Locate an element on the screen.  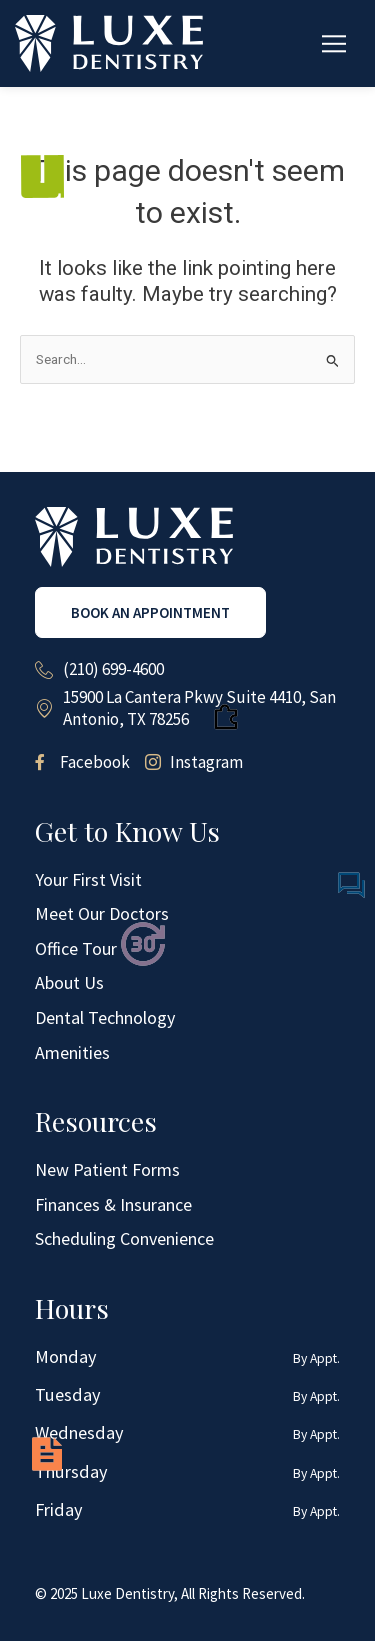
open chat or messaging feature is located at coordinates (352, 885).